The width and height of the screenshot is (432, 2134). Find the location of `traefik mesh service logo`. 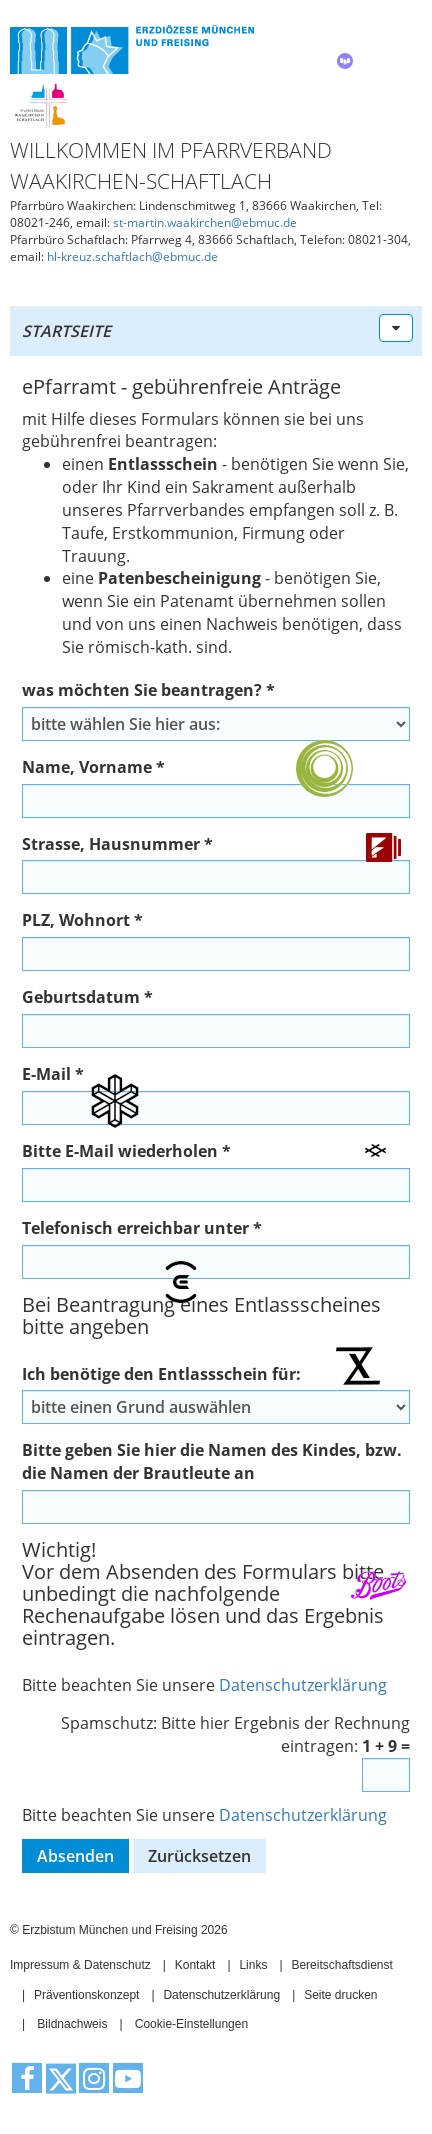

traefik mesh service logo is located at coordinates (375, 1150).